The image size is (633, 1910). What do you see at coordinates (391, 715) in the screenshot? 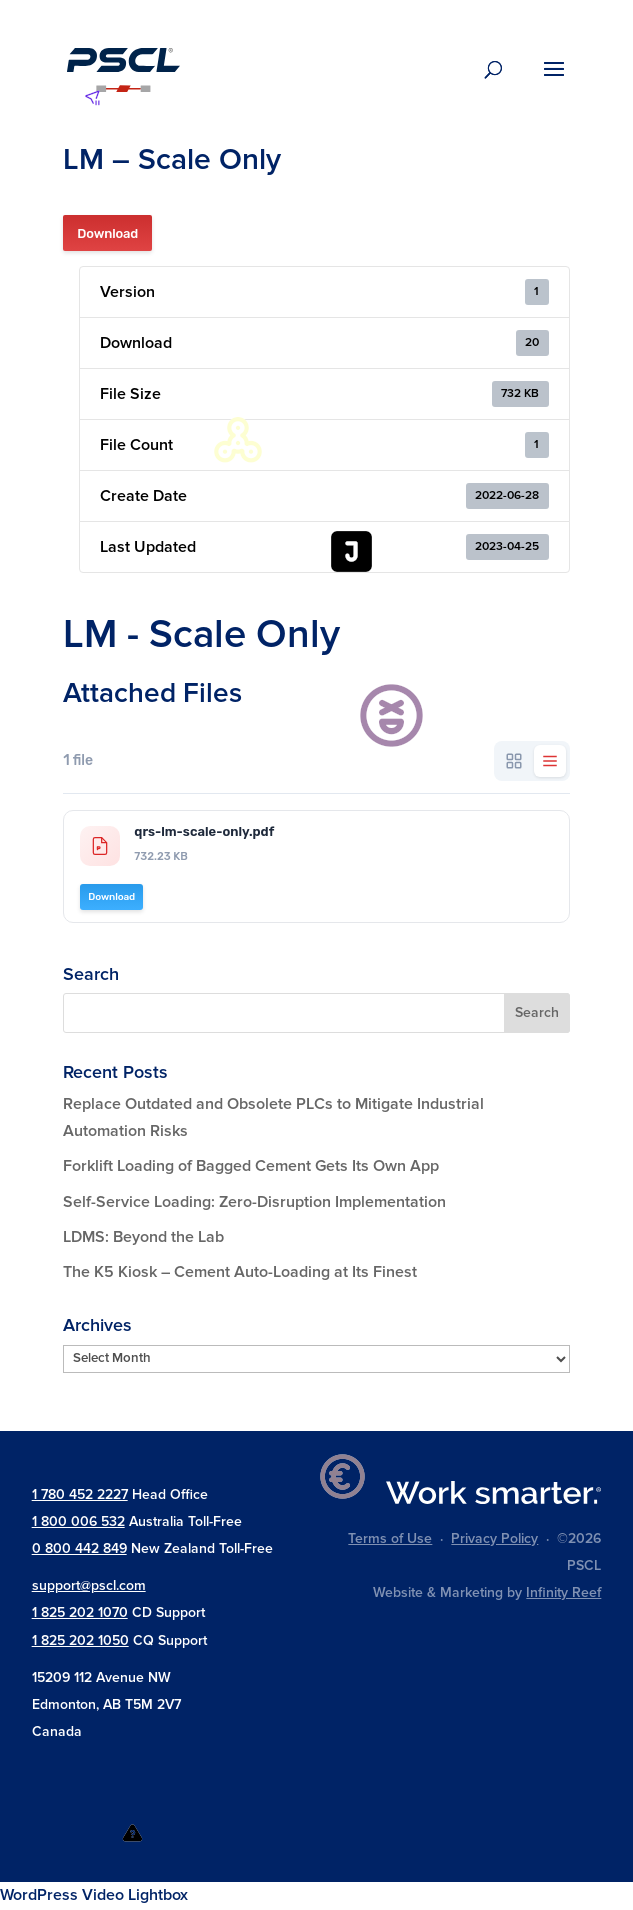
I see `react with a laughing emoji` at bounding box center [391, 715].